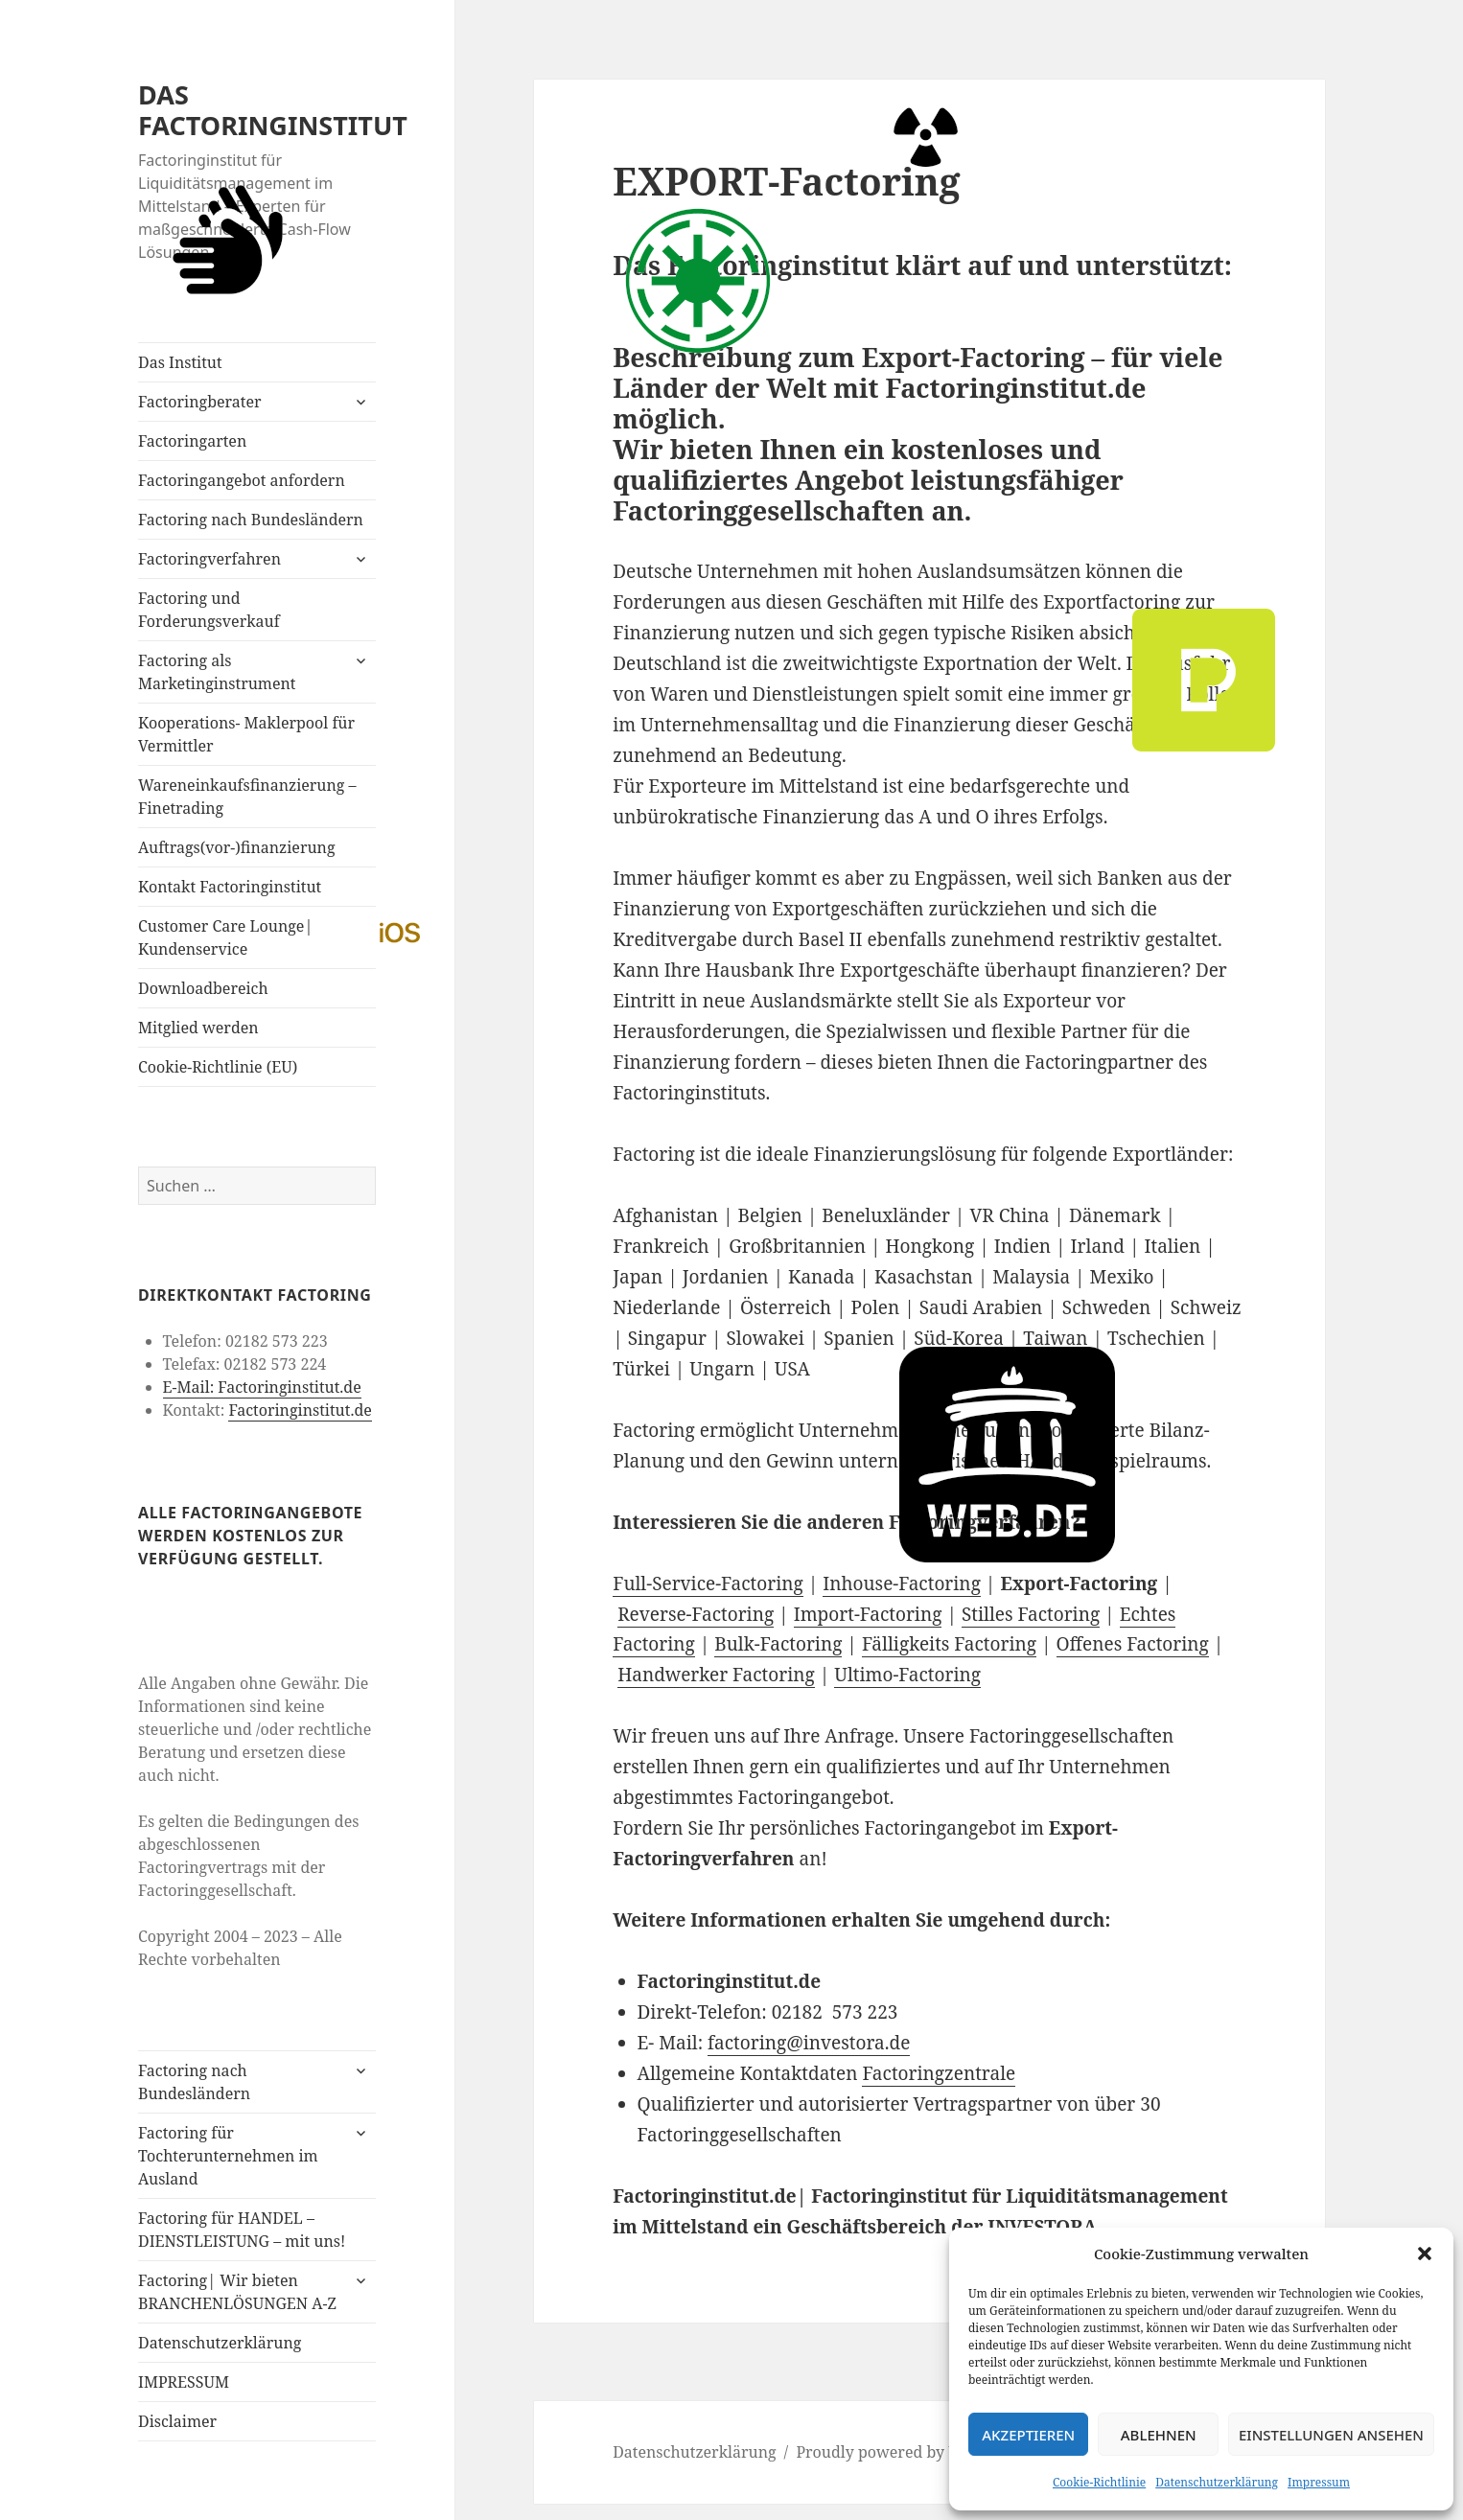  Describe the element at coordinates (1203, 680) in the screenshot. I see `open the Pexels app or website` at that location.